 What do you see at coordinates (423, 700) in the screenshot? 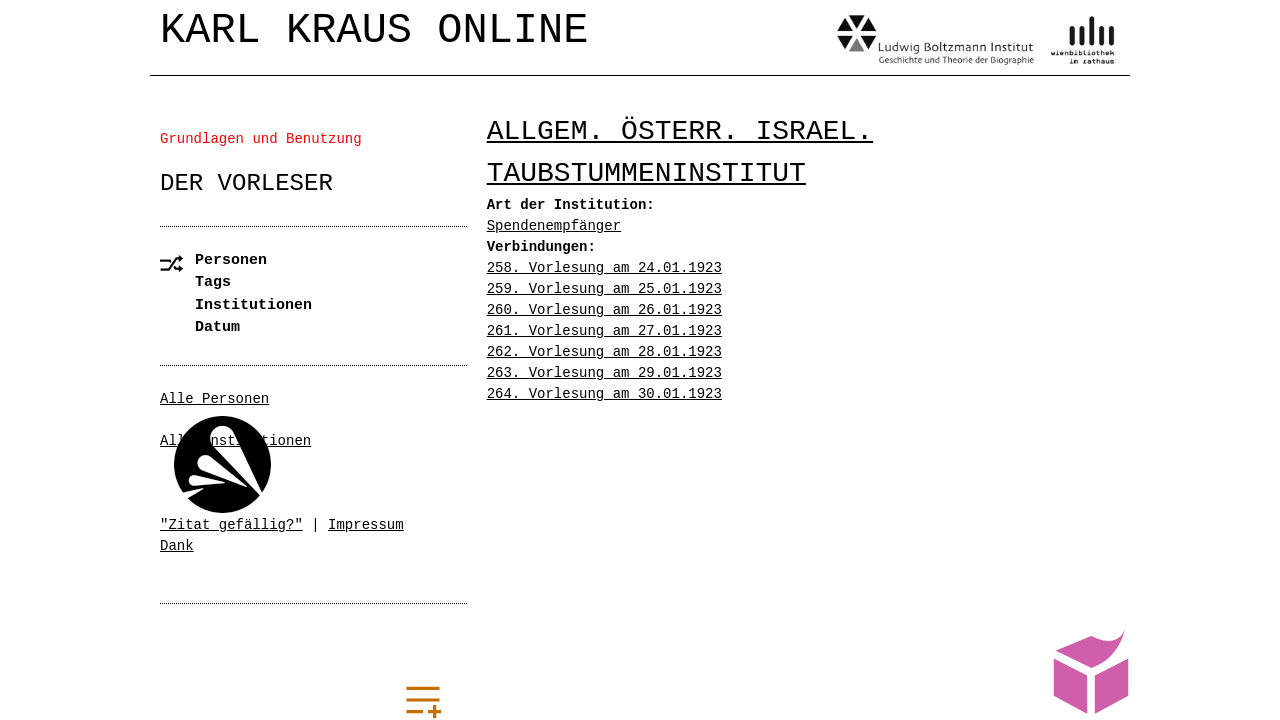
I see `add to playlist` at bounding box center [423, 700].